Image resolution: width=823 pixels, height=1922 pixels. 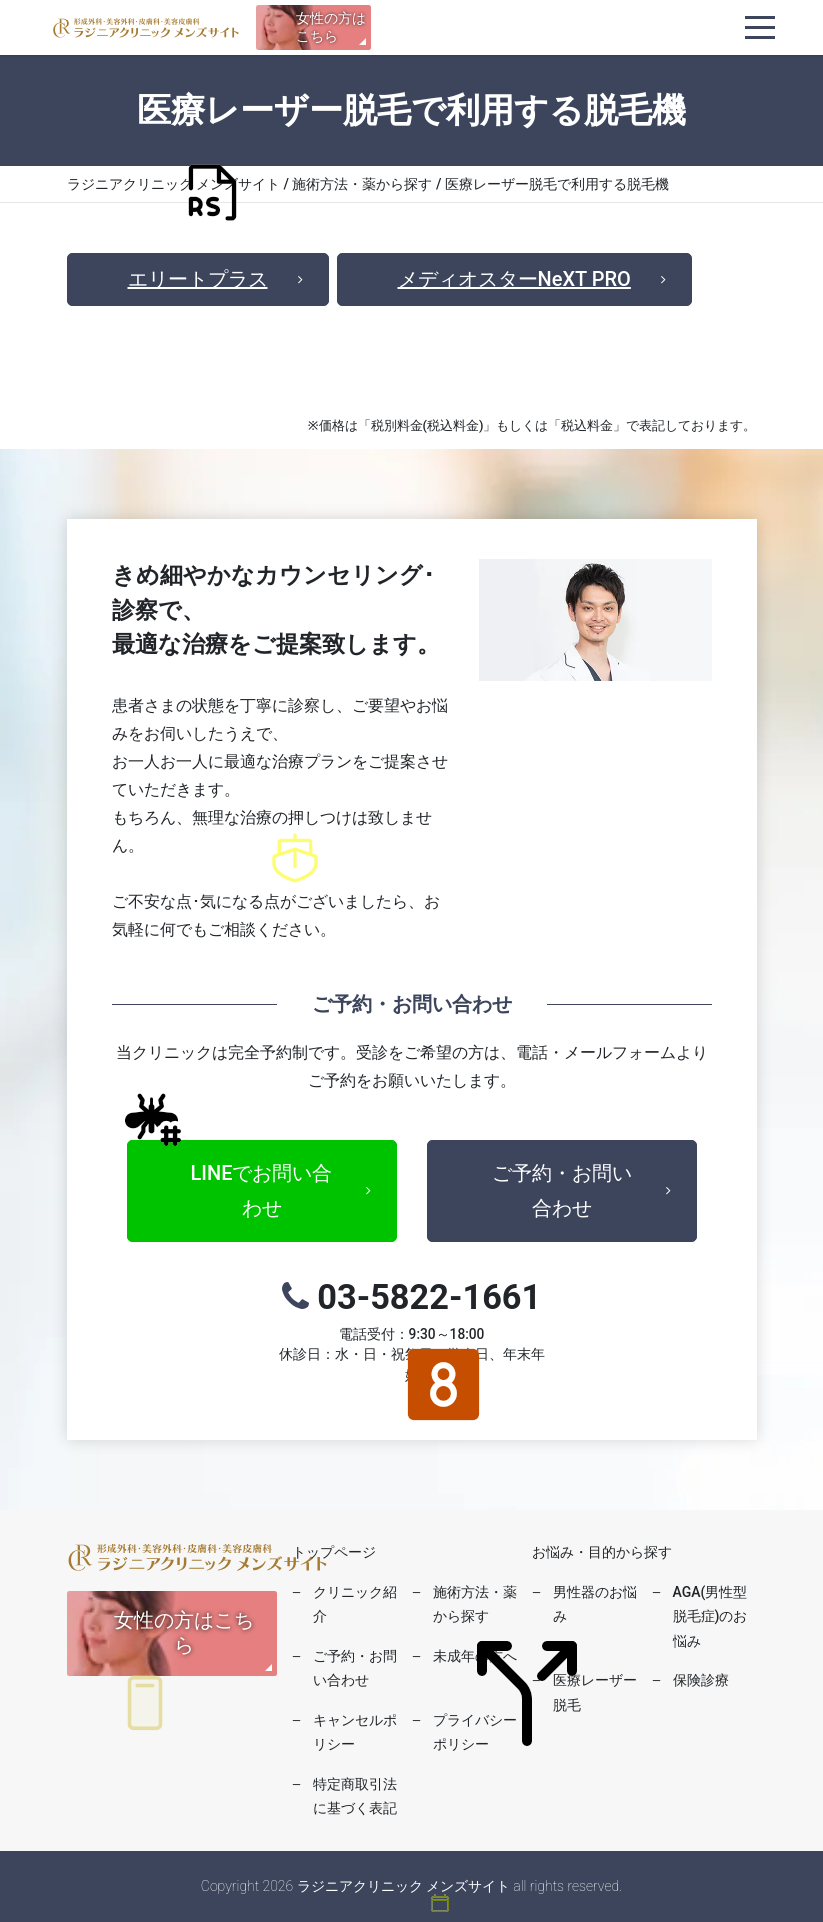 What do you see at coordinates (145, 1703) in the screenshot?
I see `mobile device with speaker enabled` at bounding box center [145, 1703].